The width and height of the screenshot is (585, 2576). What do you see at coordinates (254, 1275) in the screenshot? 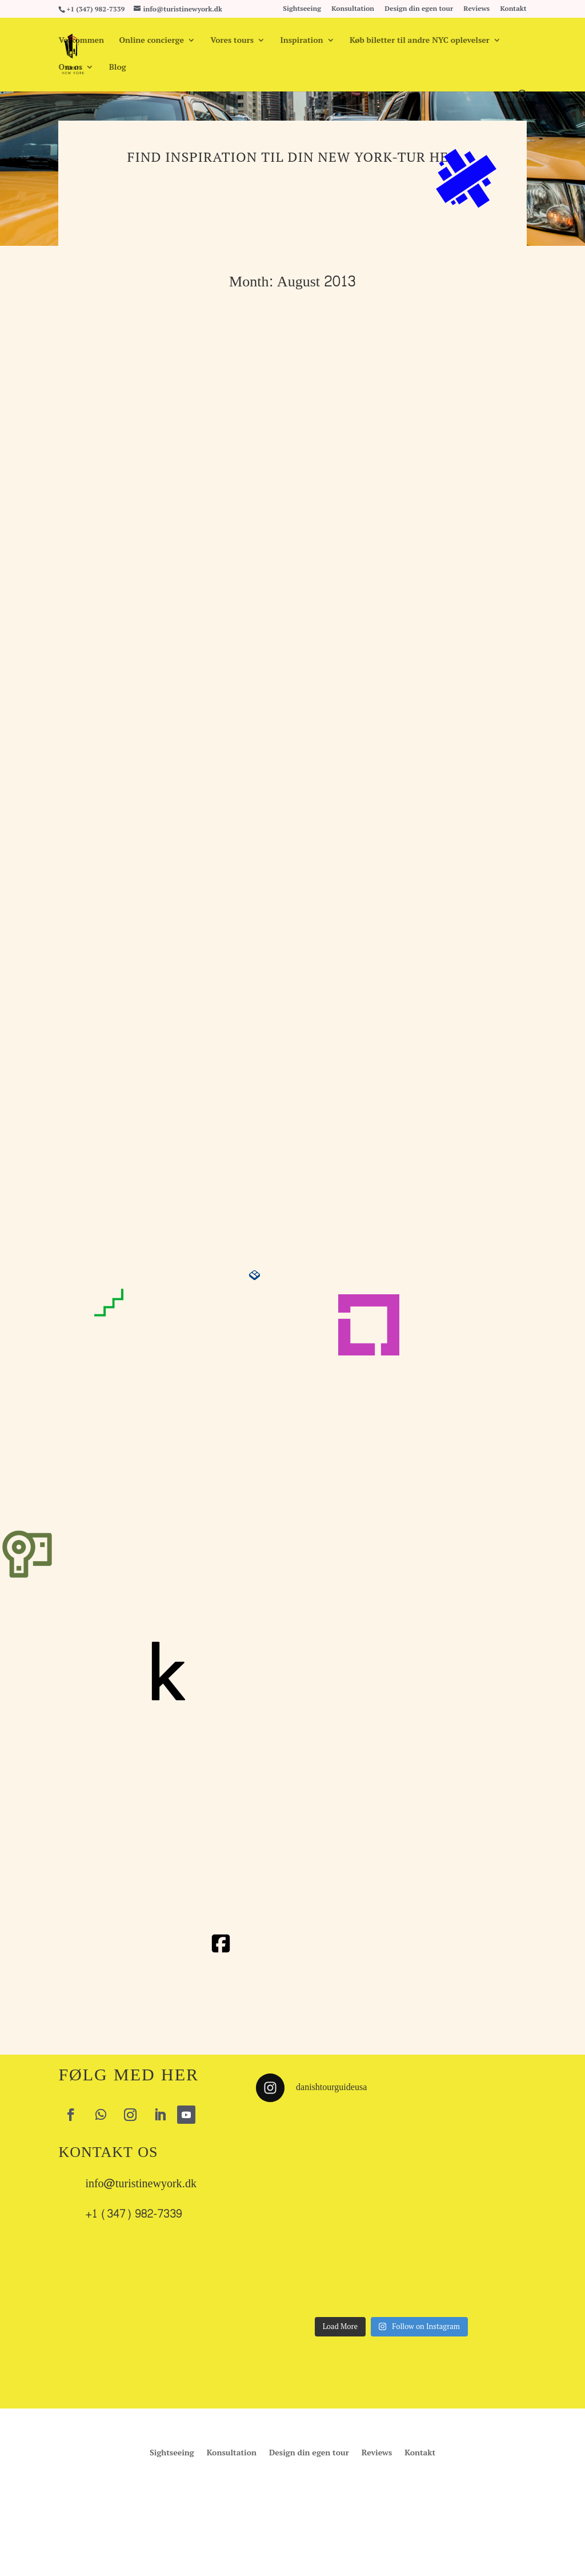
I see `open the bento app` at bounding box center [254, 1275].